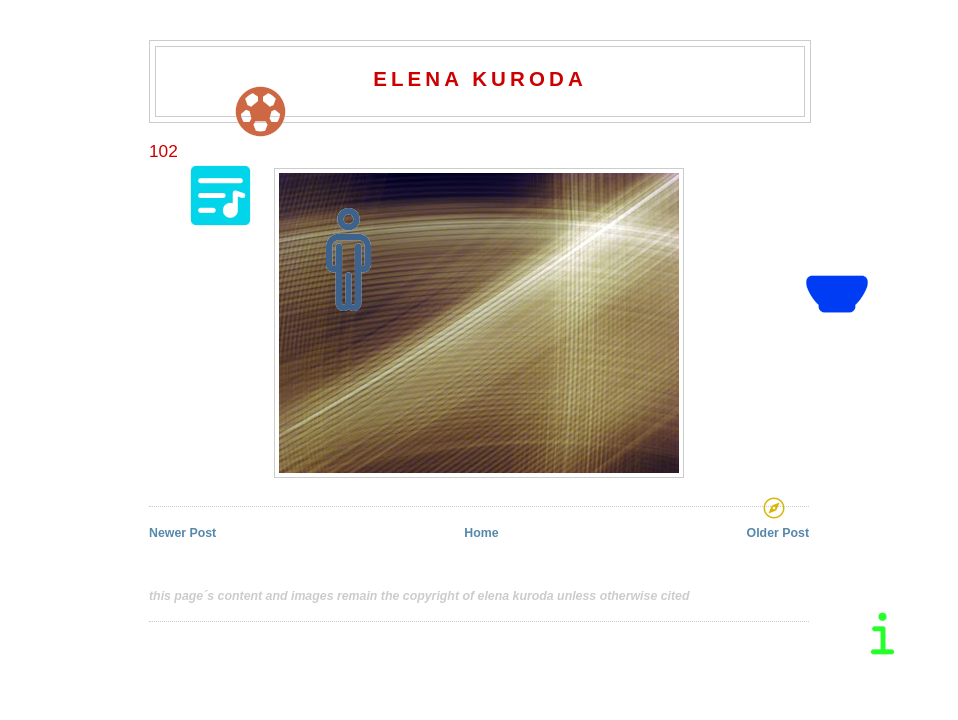 This screenshot has width=958, height=720. What do you see at coordinates (260, 111) in the screenshot?
I see `access football or soccer content` at bounding box center [260, 111].